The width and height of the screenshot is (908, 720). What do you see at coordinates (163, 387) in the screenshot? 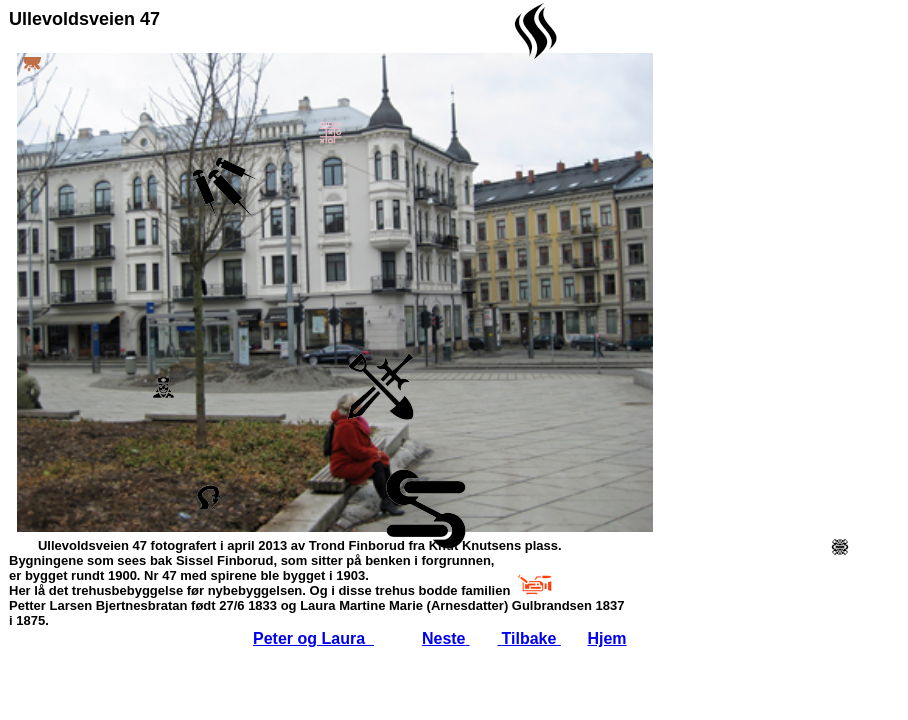
I see `access healthcare or medical services` at bounding box center [163, 387].